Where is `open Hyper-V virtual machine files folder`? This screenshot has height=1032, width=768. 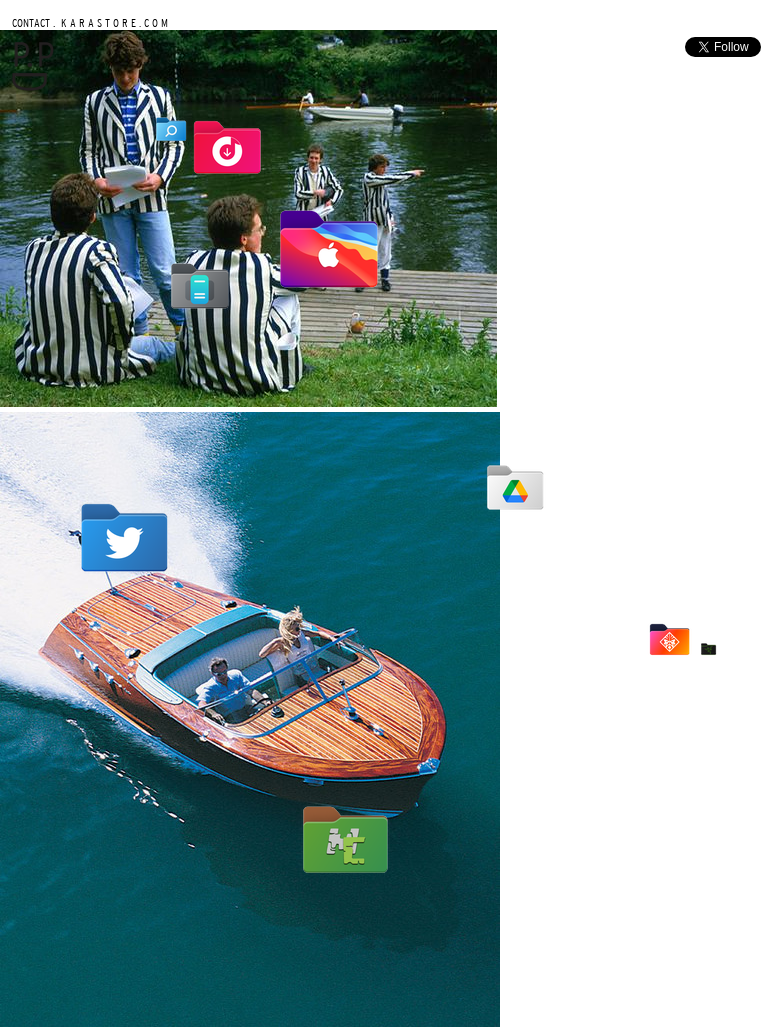 open Hyper-V virtual machine files folder is located at coordinates (199, 287).